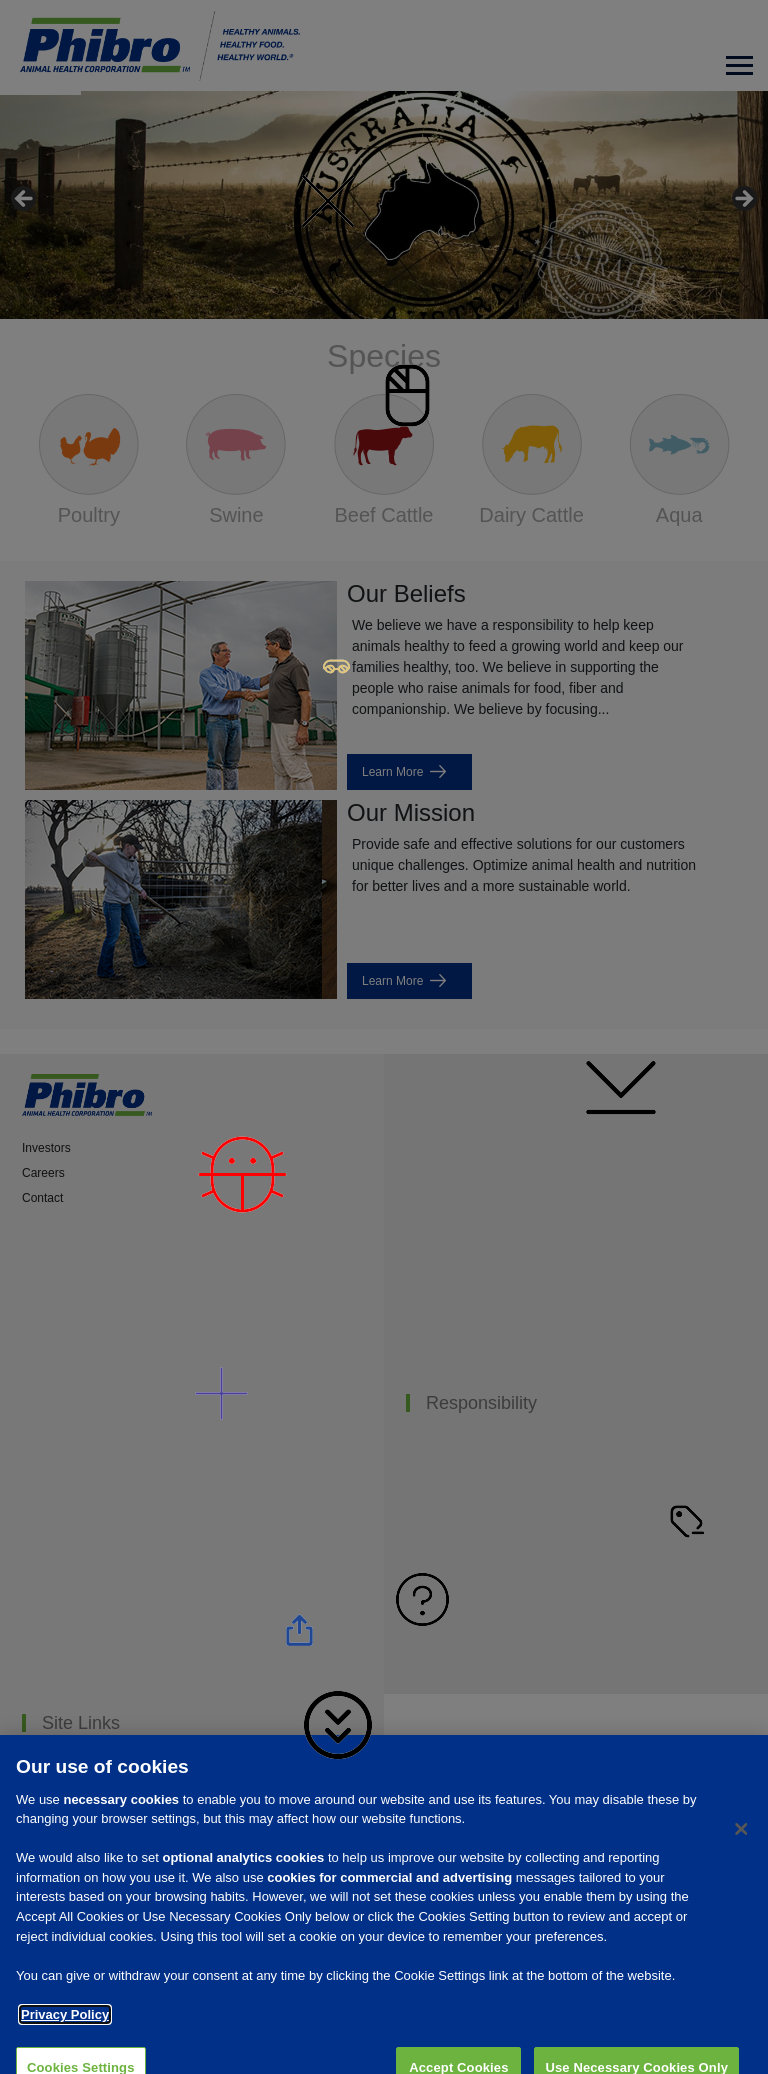  I want to click on access swimming or diving activity settings, so click(336, 666).